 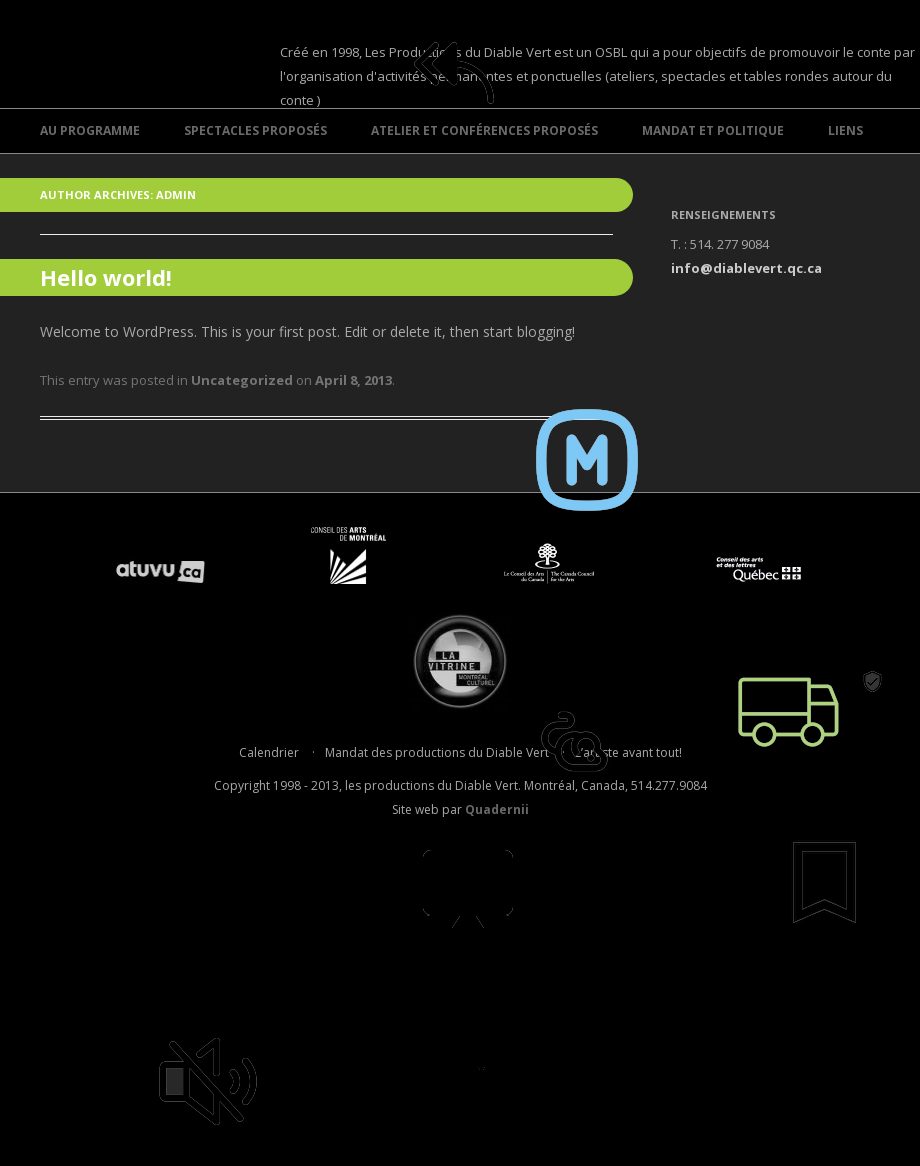 I want to click on track your delivery or shipment, so click(x=785, y=707).